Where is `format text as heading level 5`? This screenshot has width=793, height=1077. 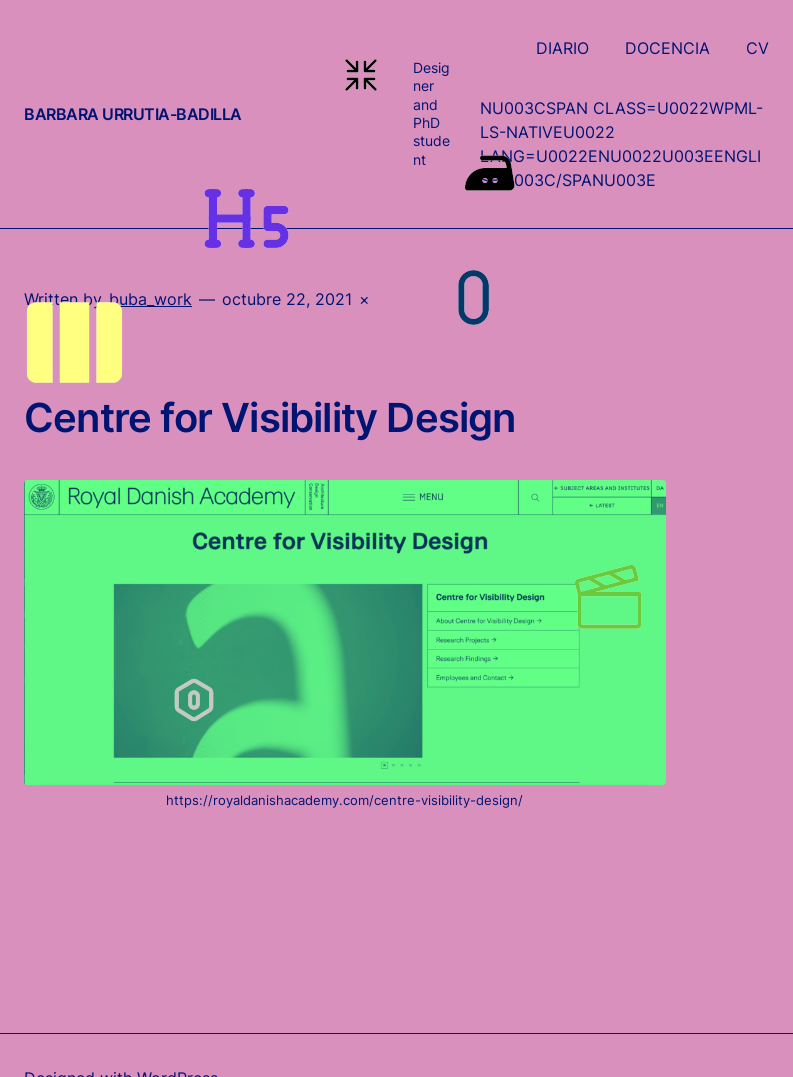 format text as heading level 5 is located at coordinates (246, 218).